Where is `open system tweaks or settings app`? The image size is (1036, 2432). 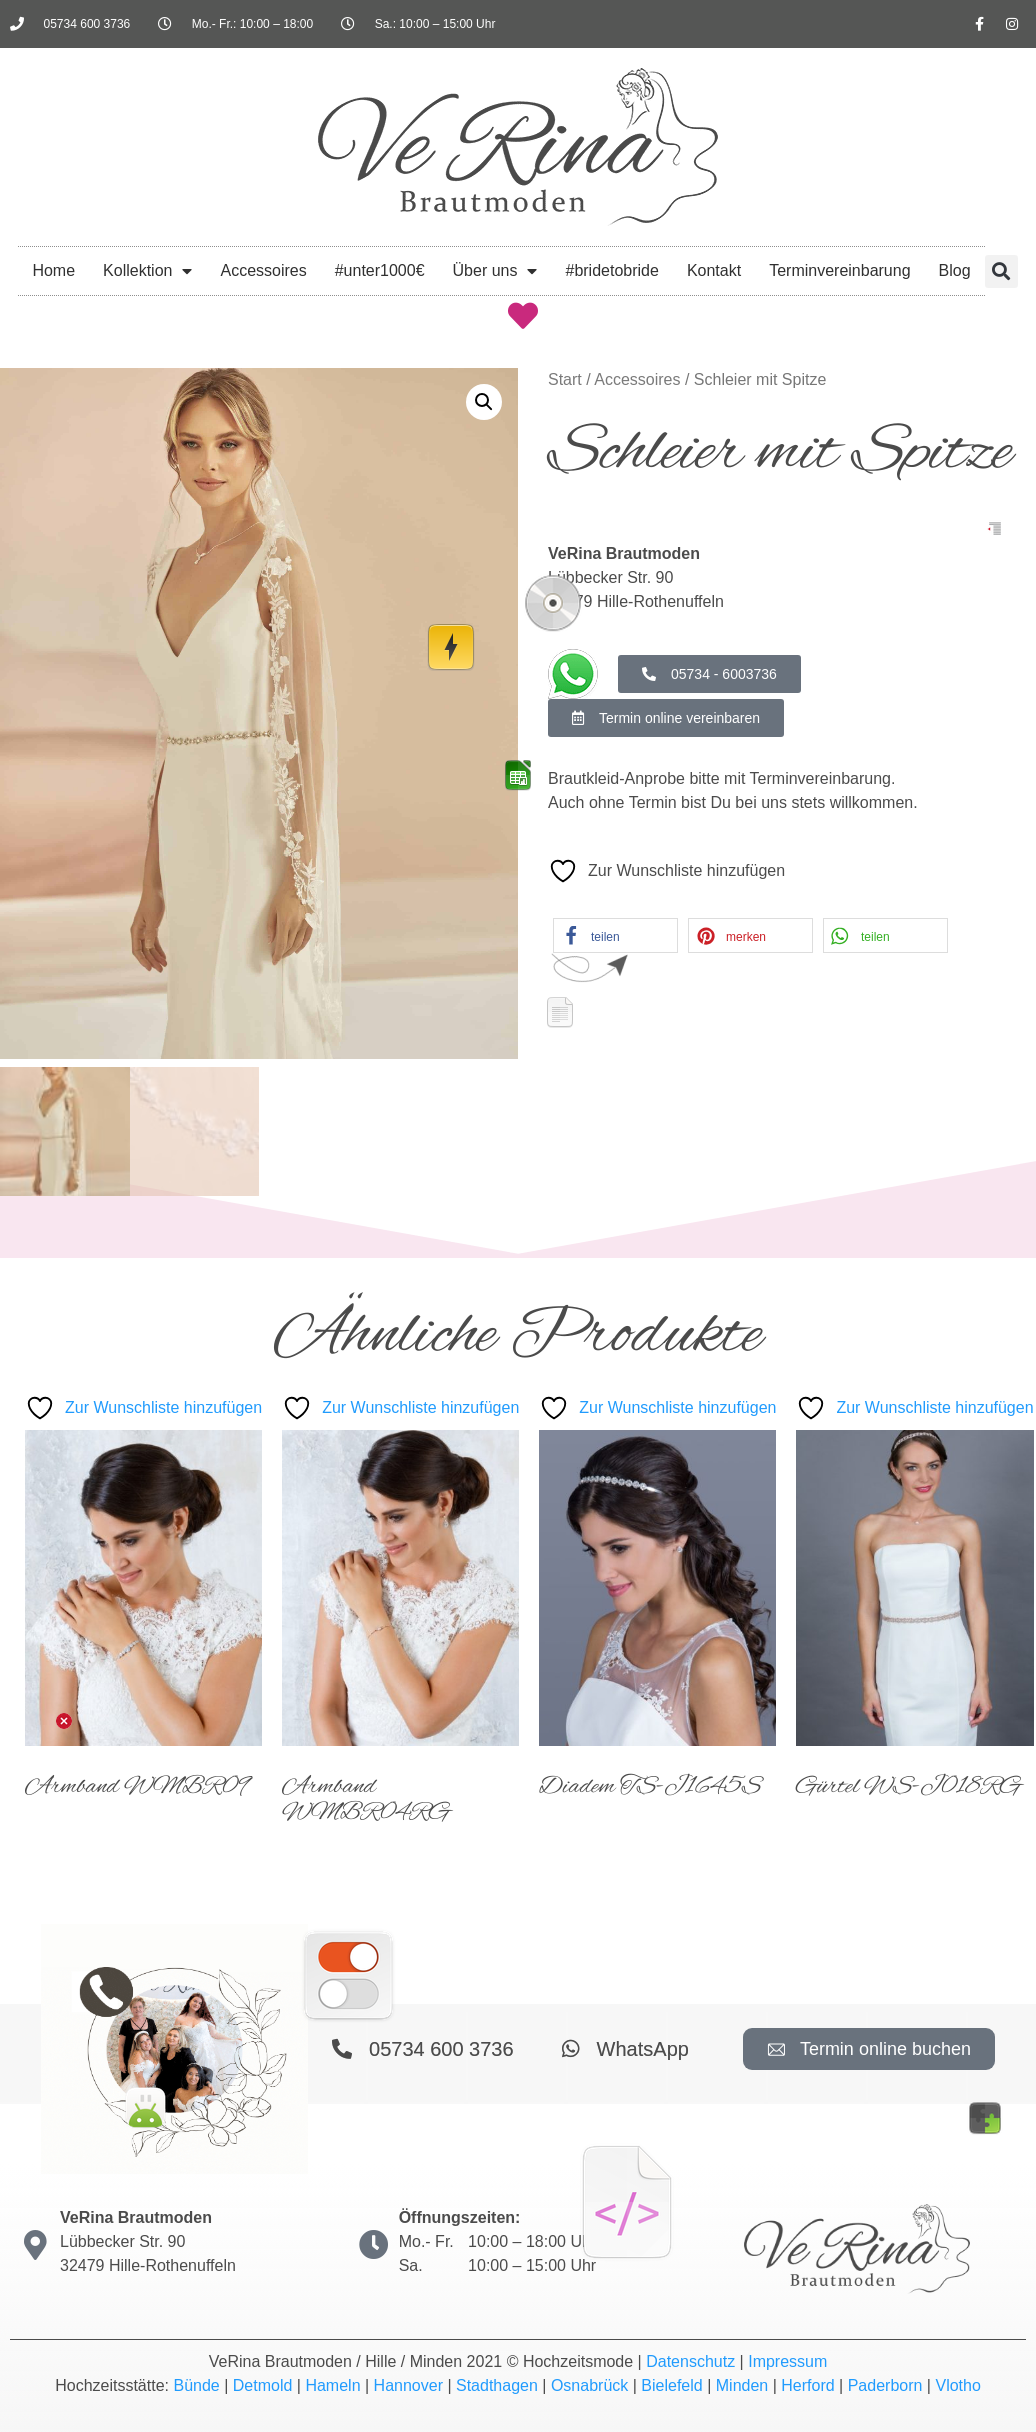 open system tweaks or settings app is located at coordinates (348, 1975).